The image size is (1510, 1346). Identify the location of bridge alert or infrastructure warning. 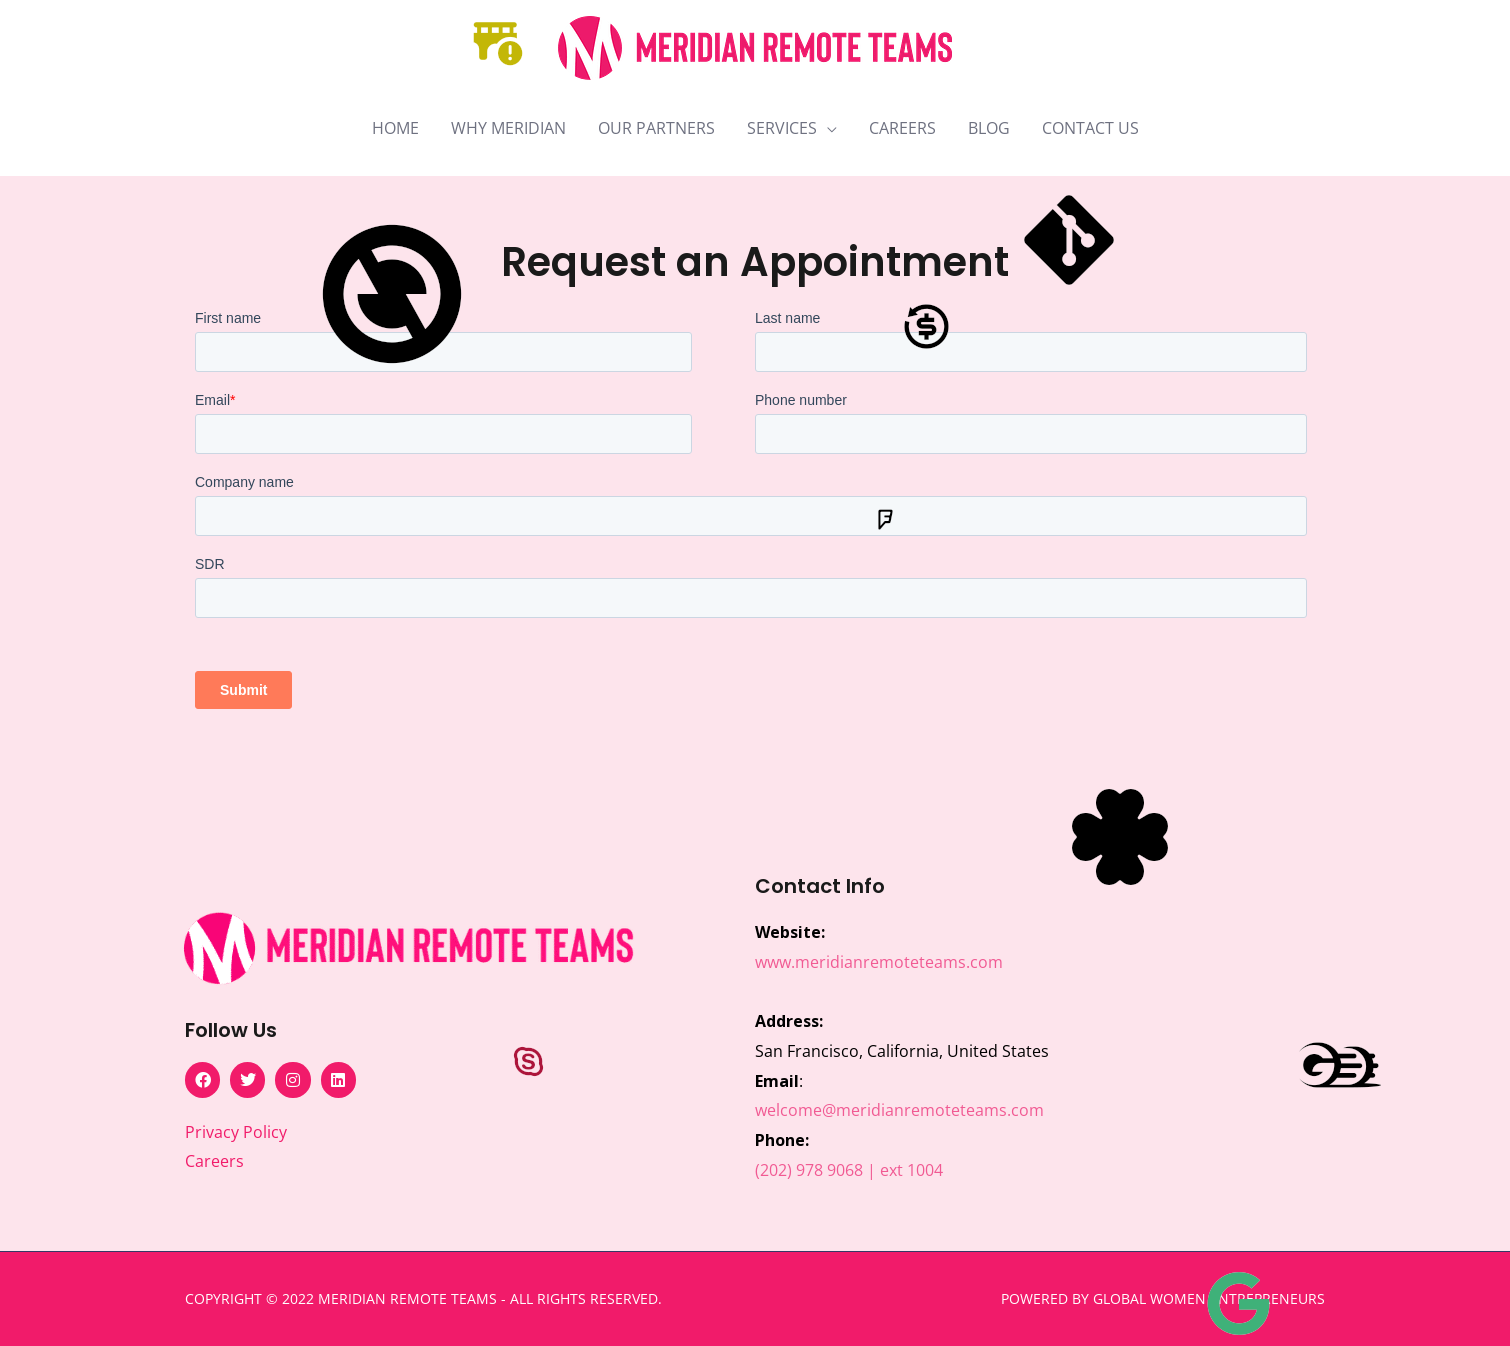
(498, 41).